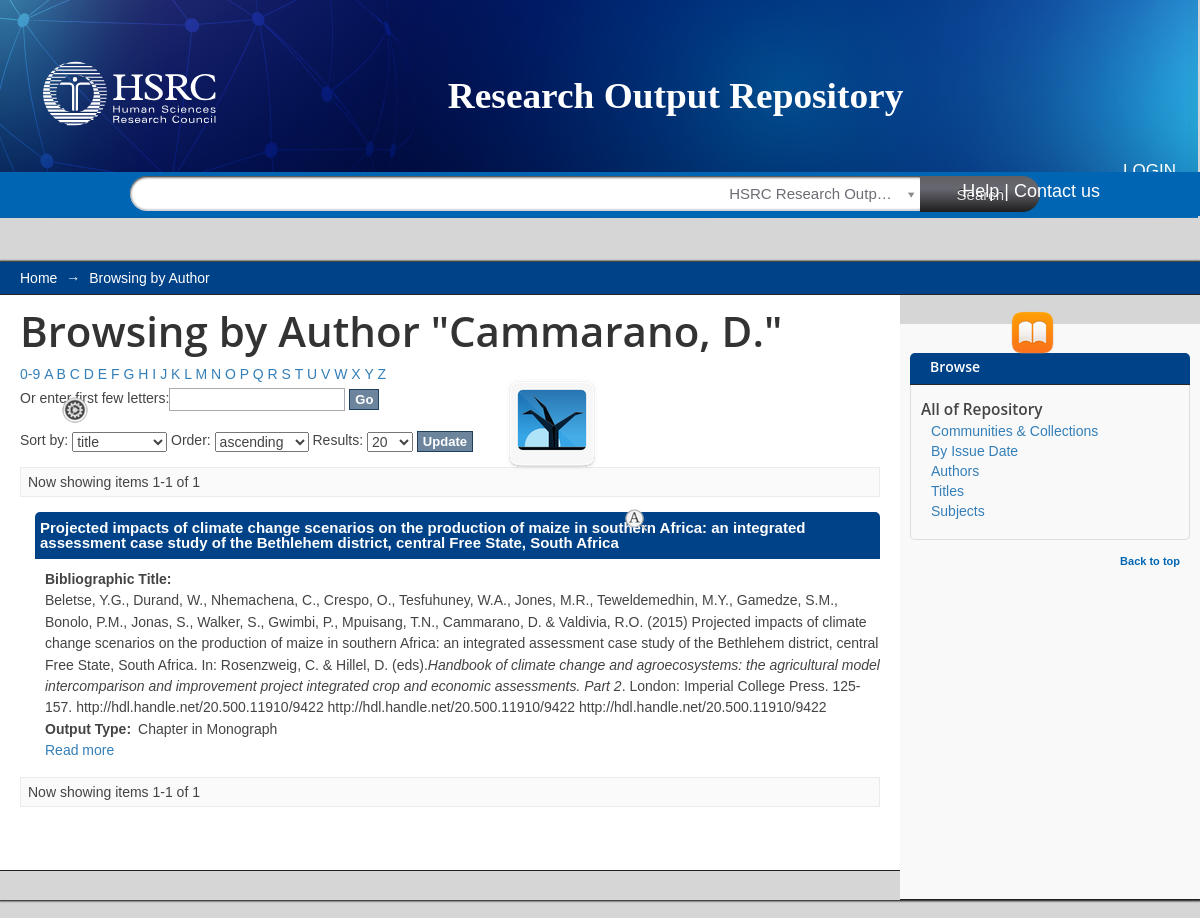 The image size is (1200, 918). What do you see at coordinates (1032, 332) in the screenshot?
I see `open Apple Books app` at bounding box center [1032, 332].